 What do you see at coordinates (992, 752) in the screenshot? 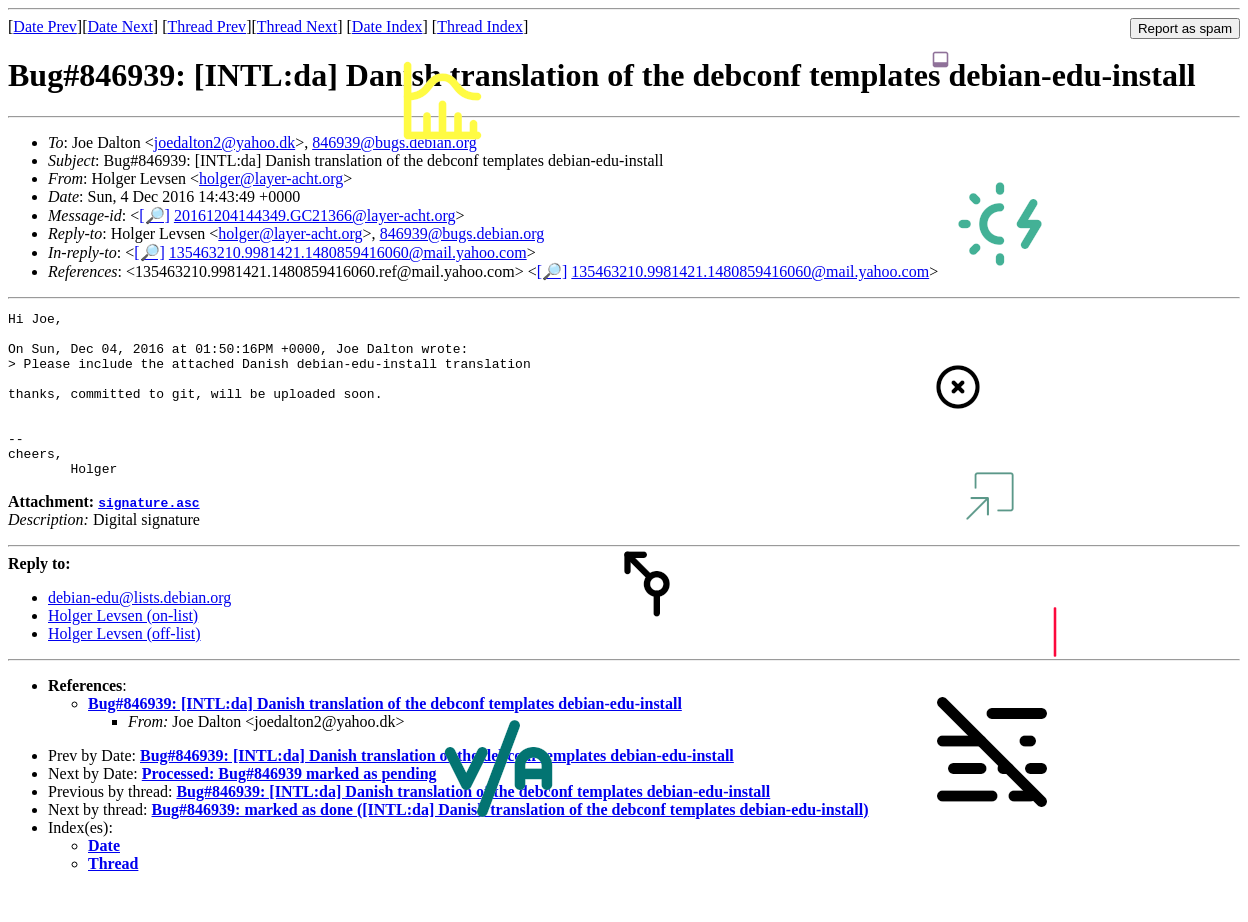
I see `disable mist or fog effect` at bounding box center [992, 752].